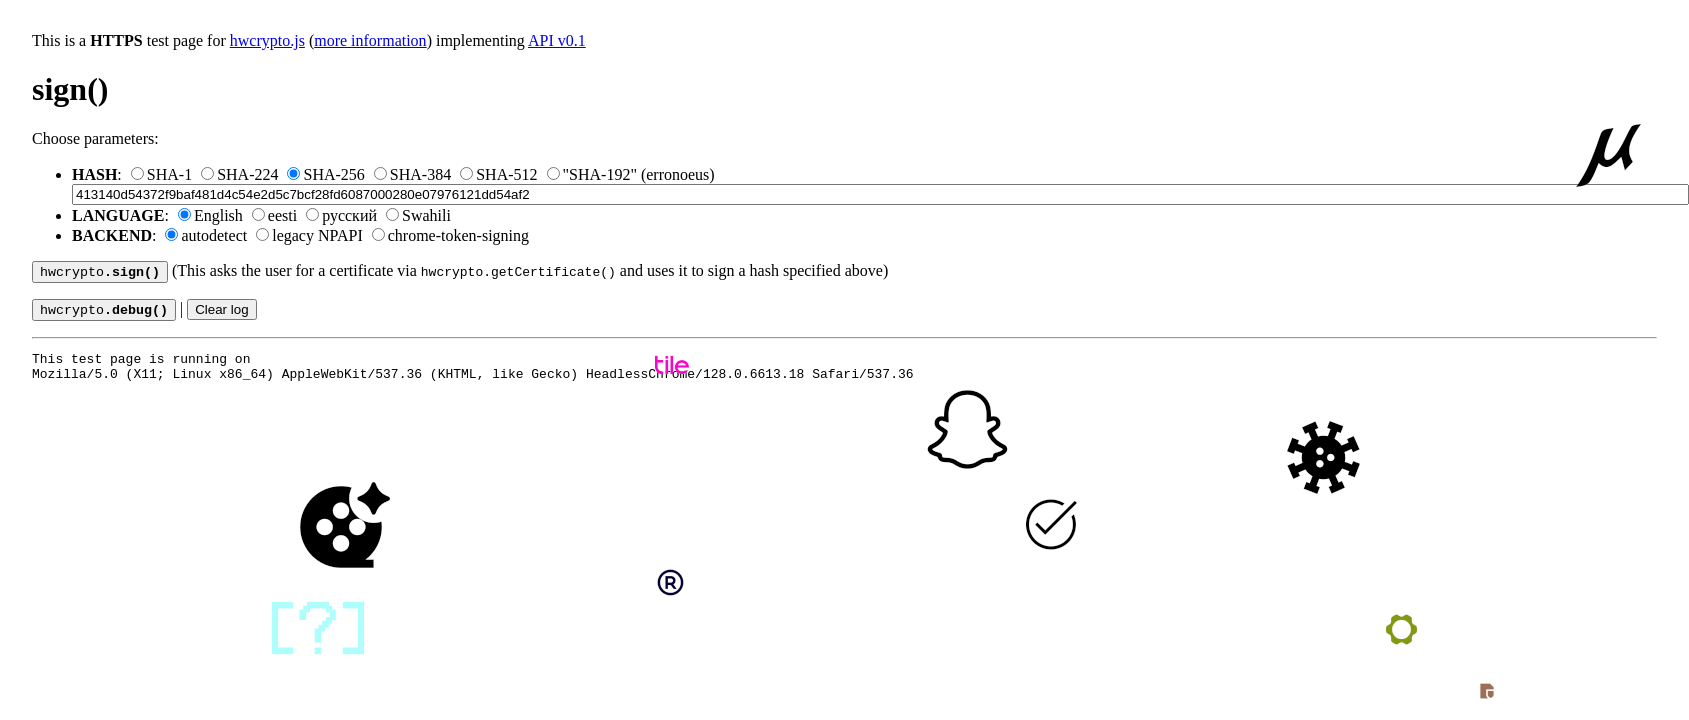 This screenshot has height=720, width=1689. I want to click on indicates a protected or secure file, so click(1487, 691).